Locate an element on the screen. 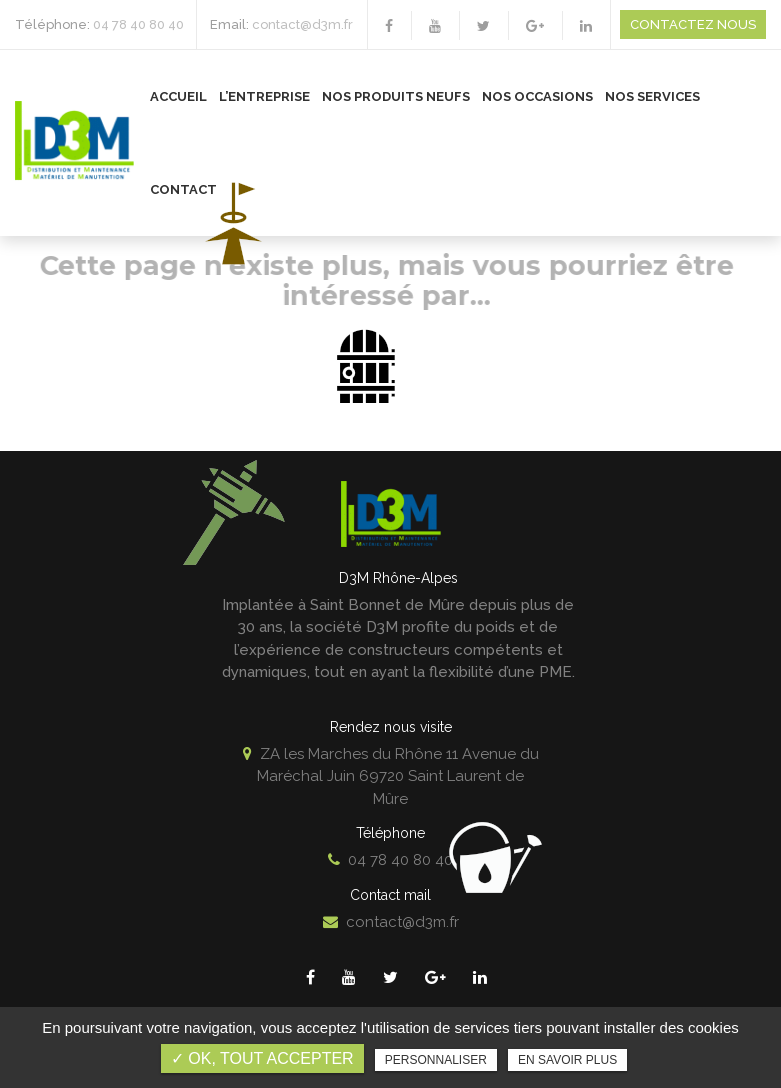 The image size is (781, 1088). select warhammer as your weapon is located at coordinates (235, 511).